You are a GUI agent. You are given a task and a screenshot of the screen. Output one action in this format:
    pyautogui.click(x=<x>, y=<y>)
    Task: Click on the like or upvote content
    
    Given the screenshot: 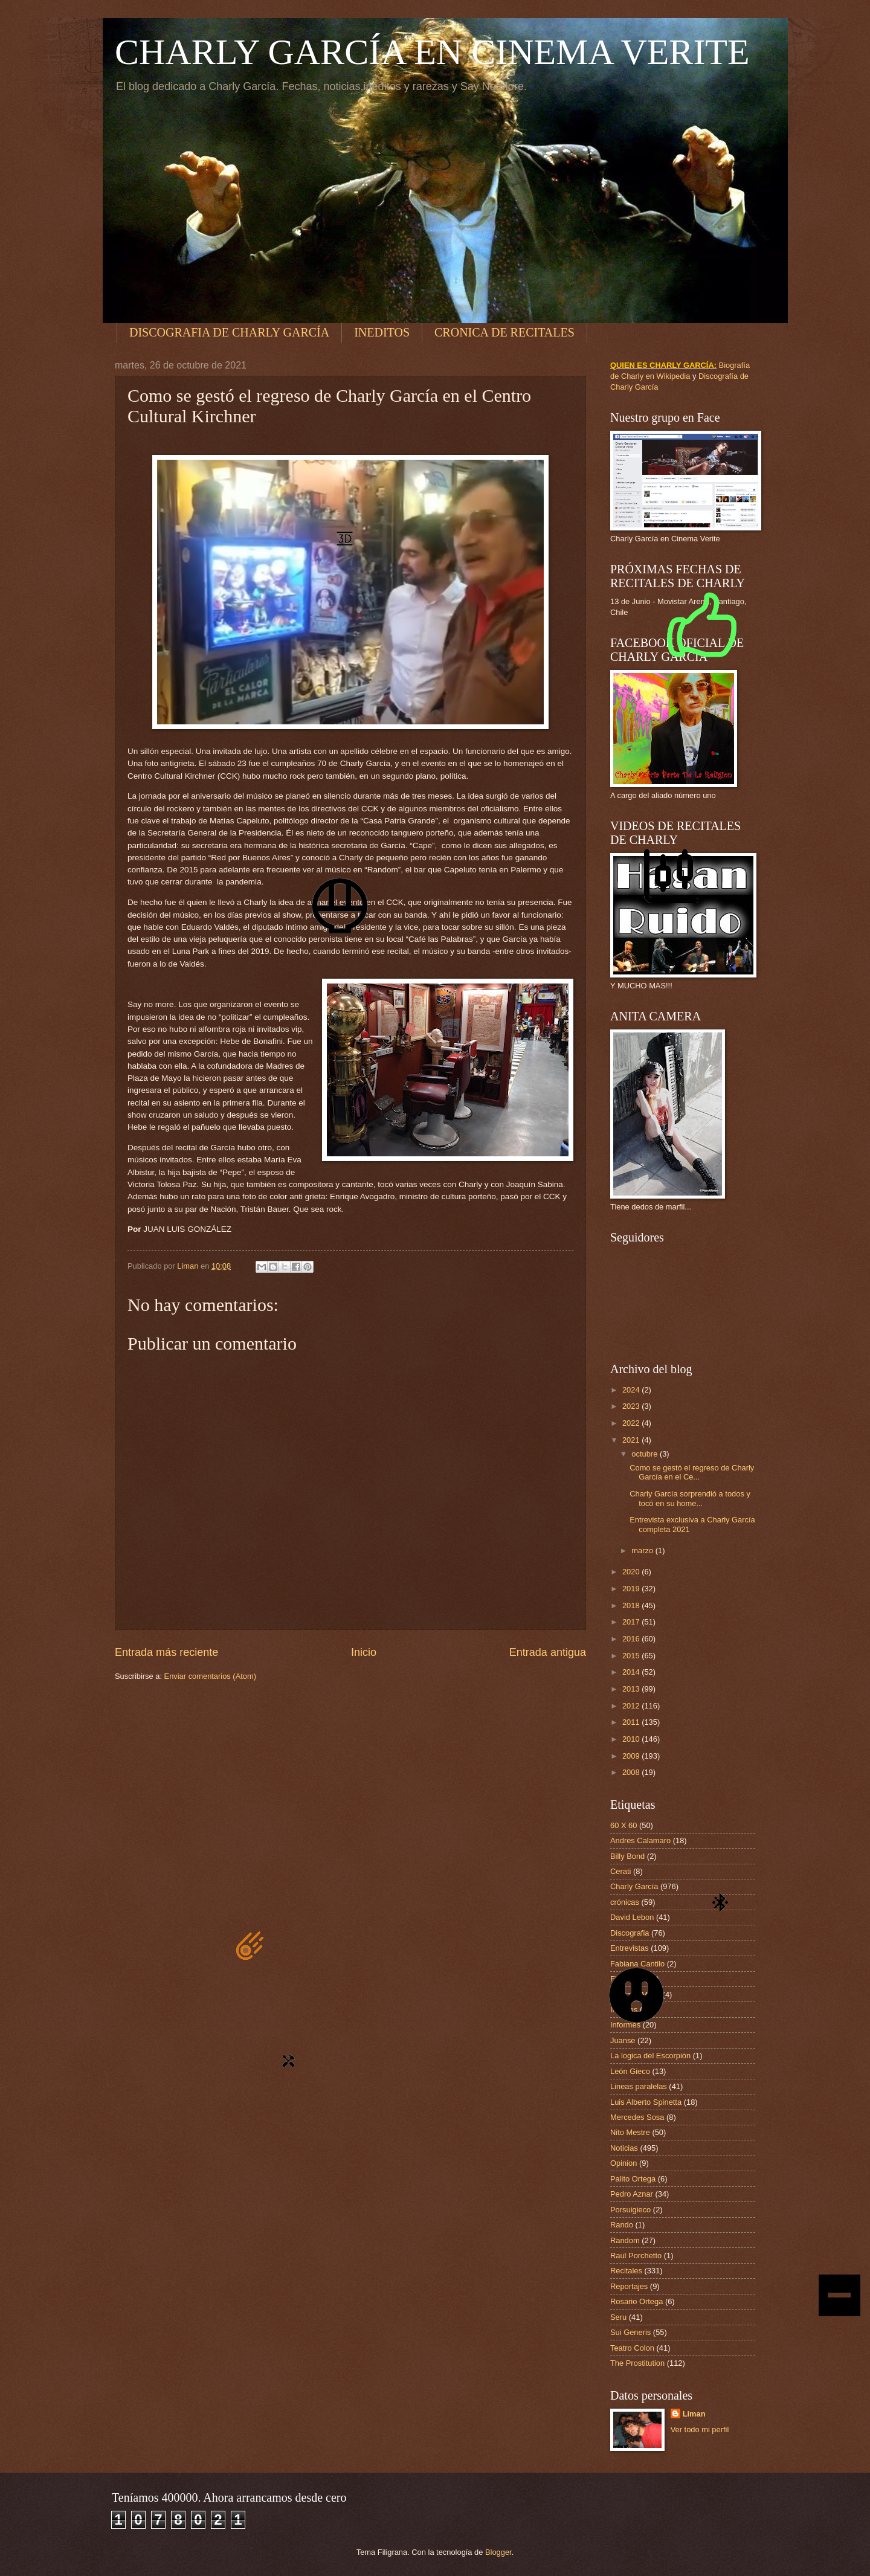 What is the action you would take?
    pyautogui.click(x=701, y=628)
    